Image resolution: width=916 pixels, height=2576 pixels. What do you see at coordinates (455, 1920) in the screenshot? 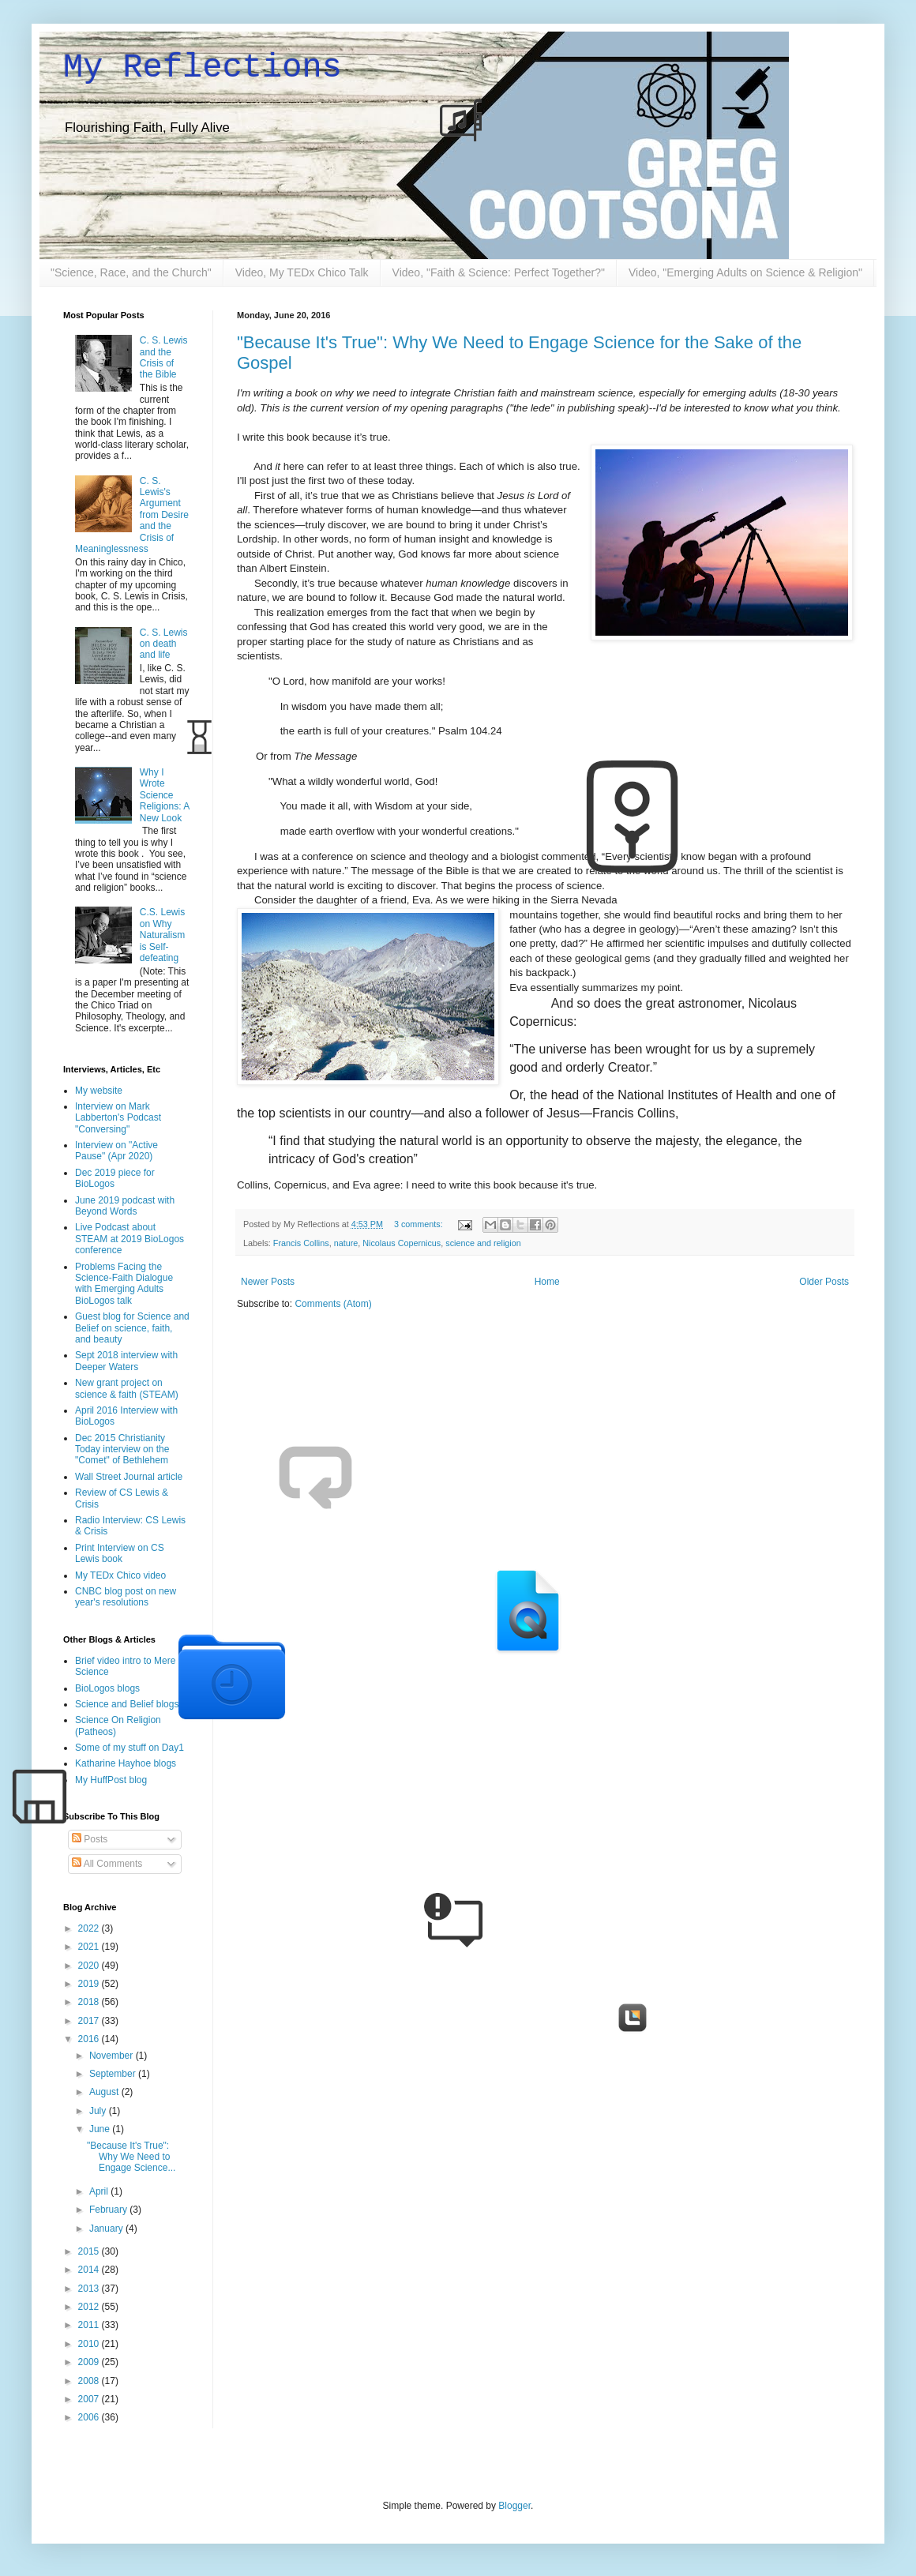
I see `manage notification settings` at bounding box center [455, 1920].